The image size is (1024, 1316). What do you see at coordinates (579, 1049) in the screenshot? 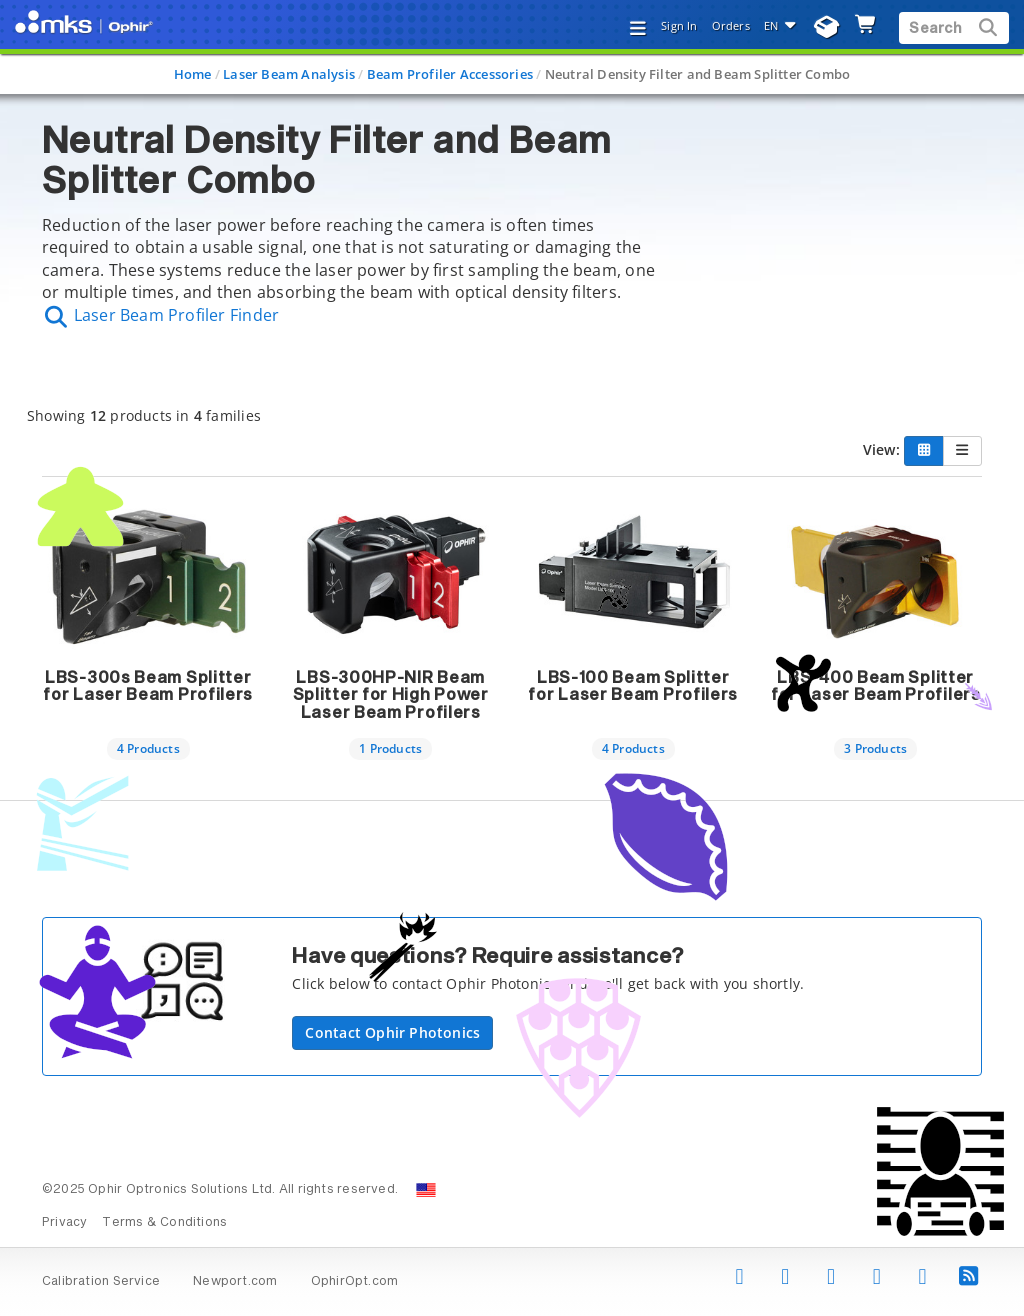
I see `activate energy shield or defensive ability` at bounding box center [579, 1049].